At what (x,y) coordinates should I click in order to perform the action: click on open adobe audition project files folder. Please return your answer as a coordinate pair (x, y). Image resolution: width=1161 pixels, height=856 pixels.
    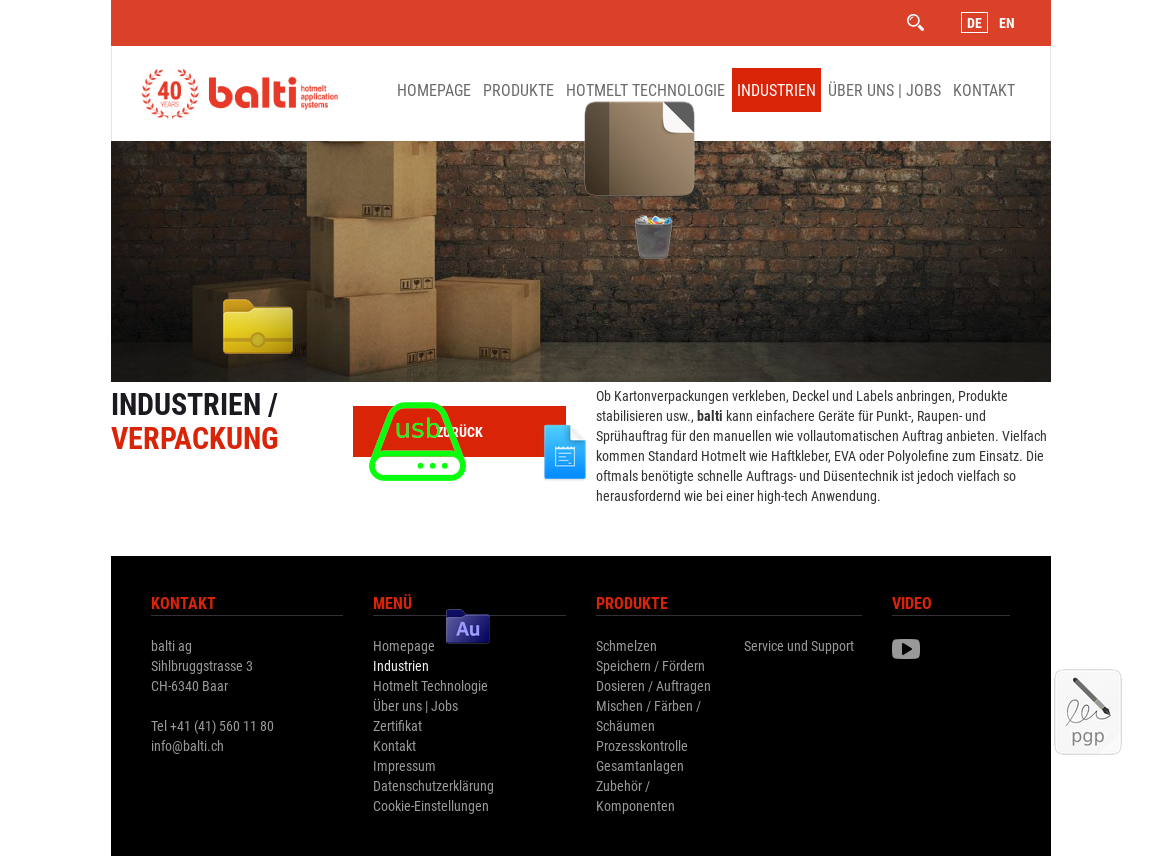
    Looking at the image, I should click on (467, 627).